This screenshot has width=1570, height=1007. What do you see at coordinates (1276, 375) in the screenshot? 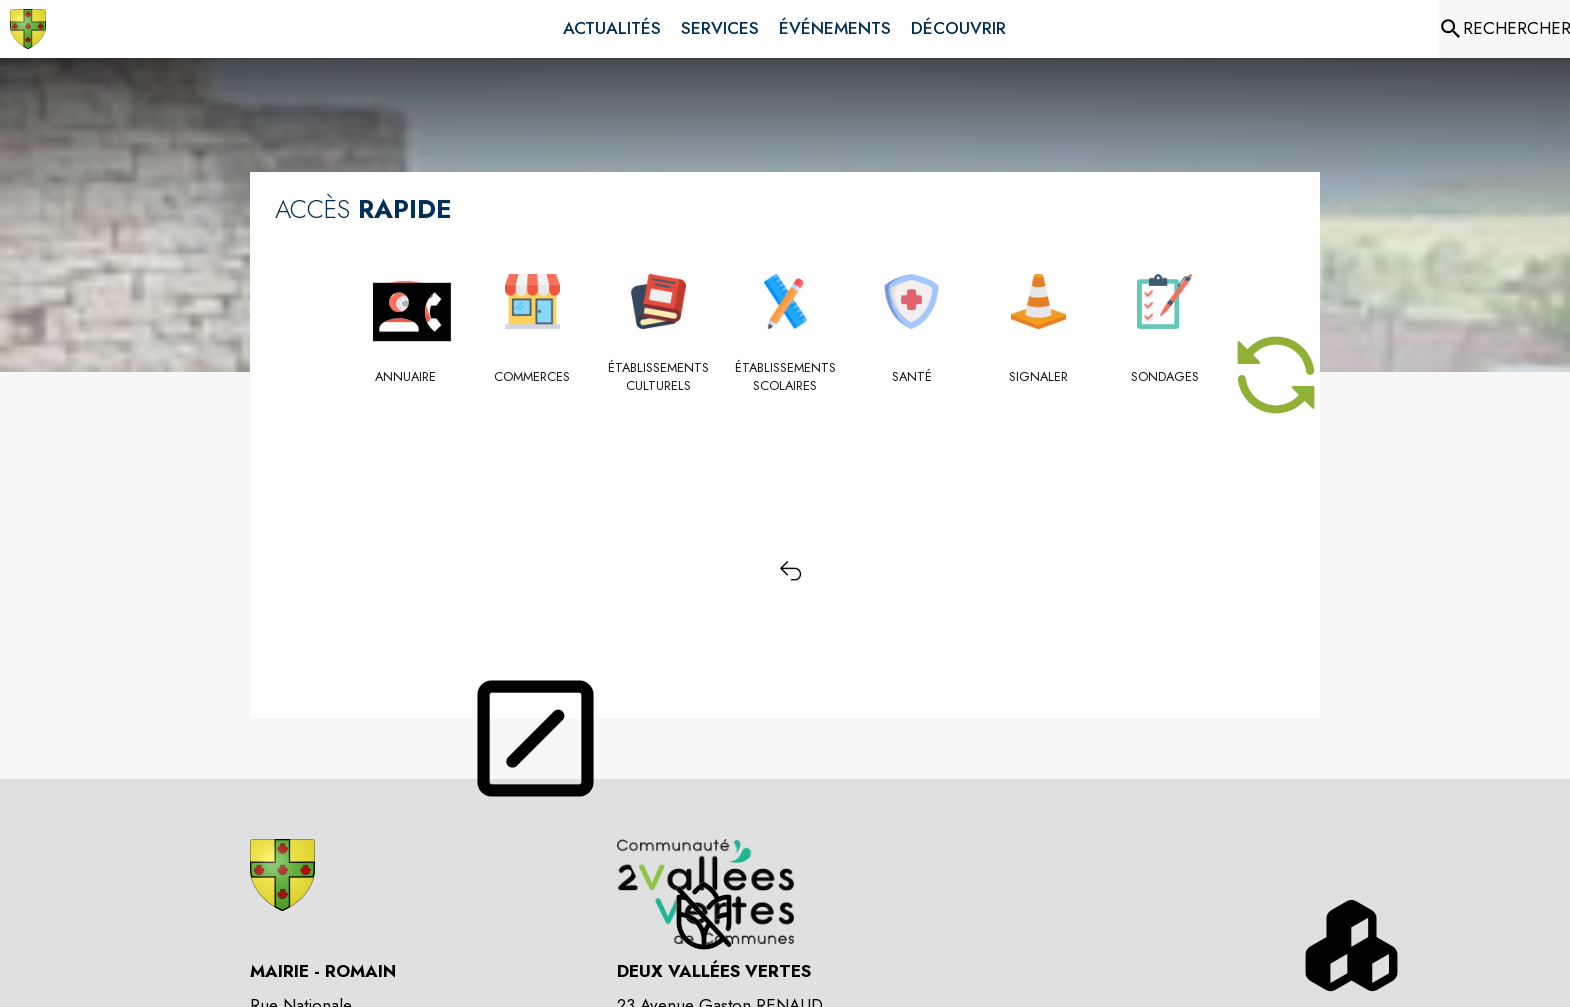
I see `sync or refresh content` at bounding box center [1276, 375].